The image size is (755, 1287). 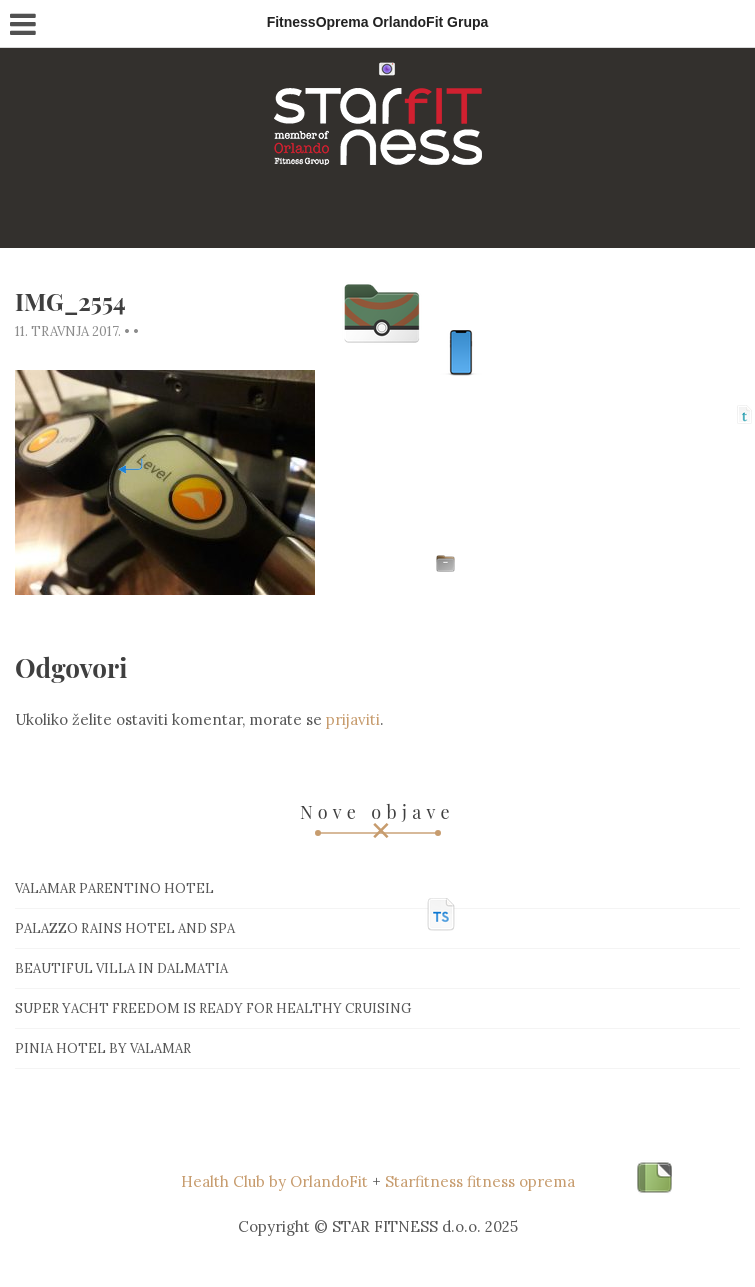 I want to click on reply to an email message, so click(x=130, y=466).